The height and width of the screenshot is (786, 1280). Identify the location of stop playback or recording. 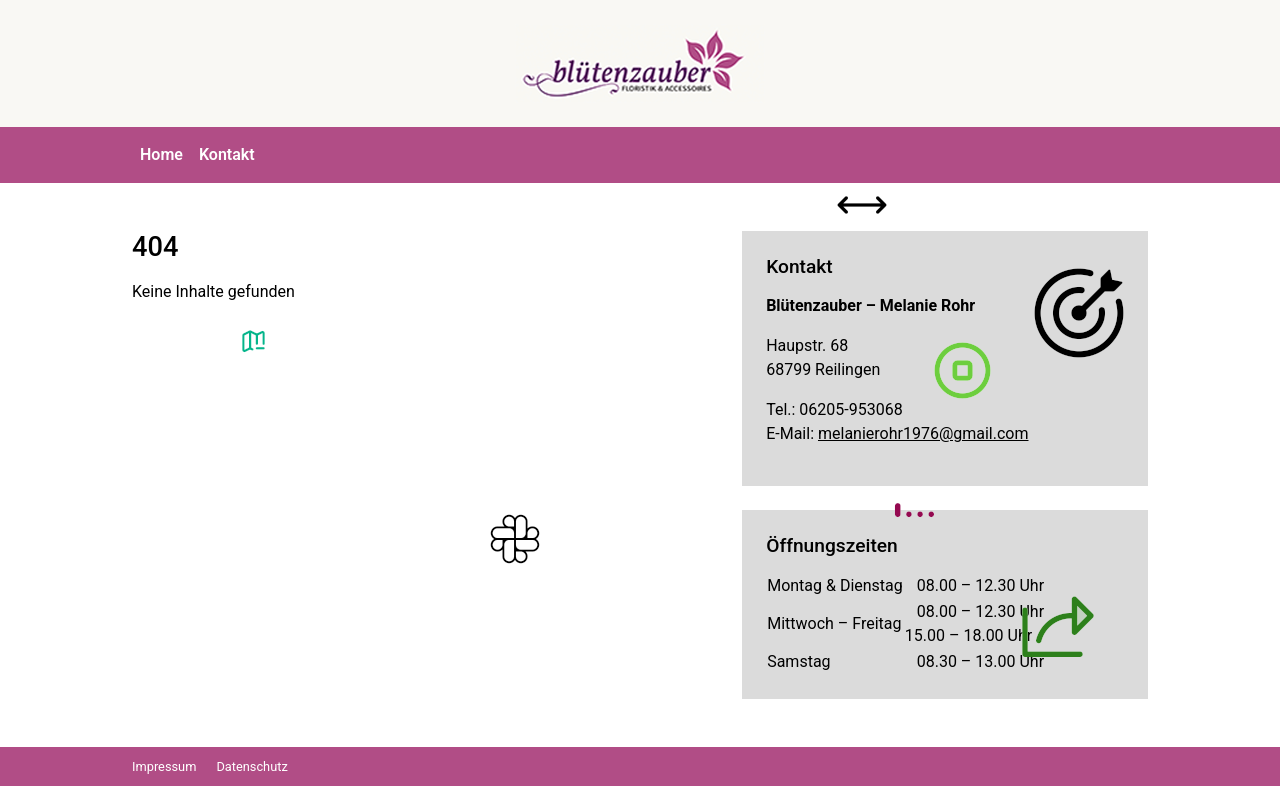
(962, 370).